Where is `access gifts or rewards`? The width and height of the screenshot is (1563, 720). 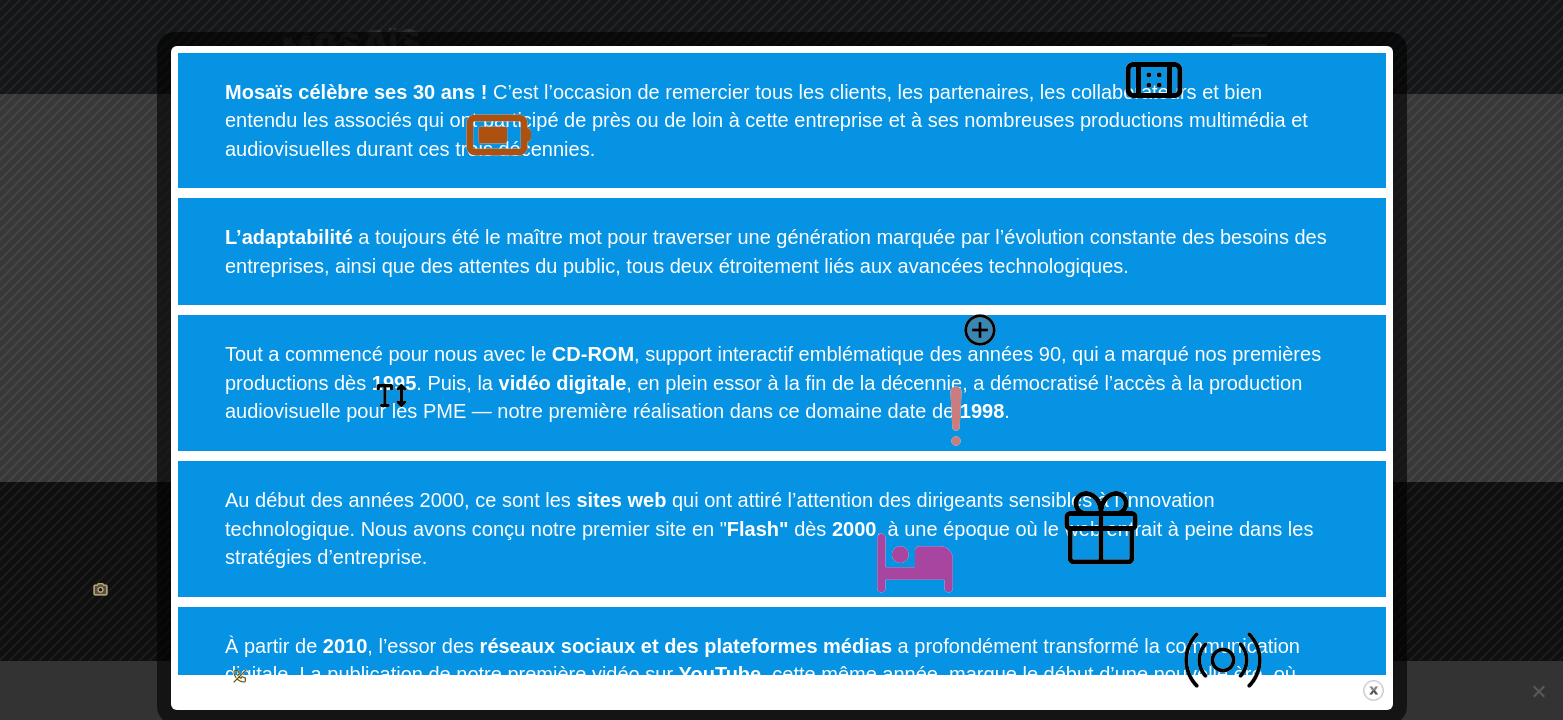 access gifts or rewards is located at coordinates (1101, 531).